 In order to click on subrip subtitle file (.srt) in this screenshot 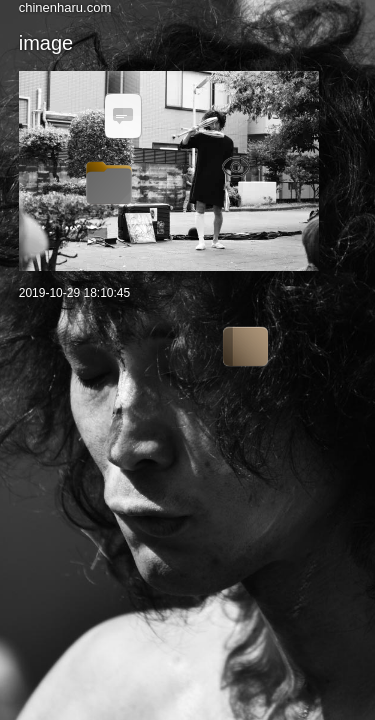, I will do `click(123, 116)`.